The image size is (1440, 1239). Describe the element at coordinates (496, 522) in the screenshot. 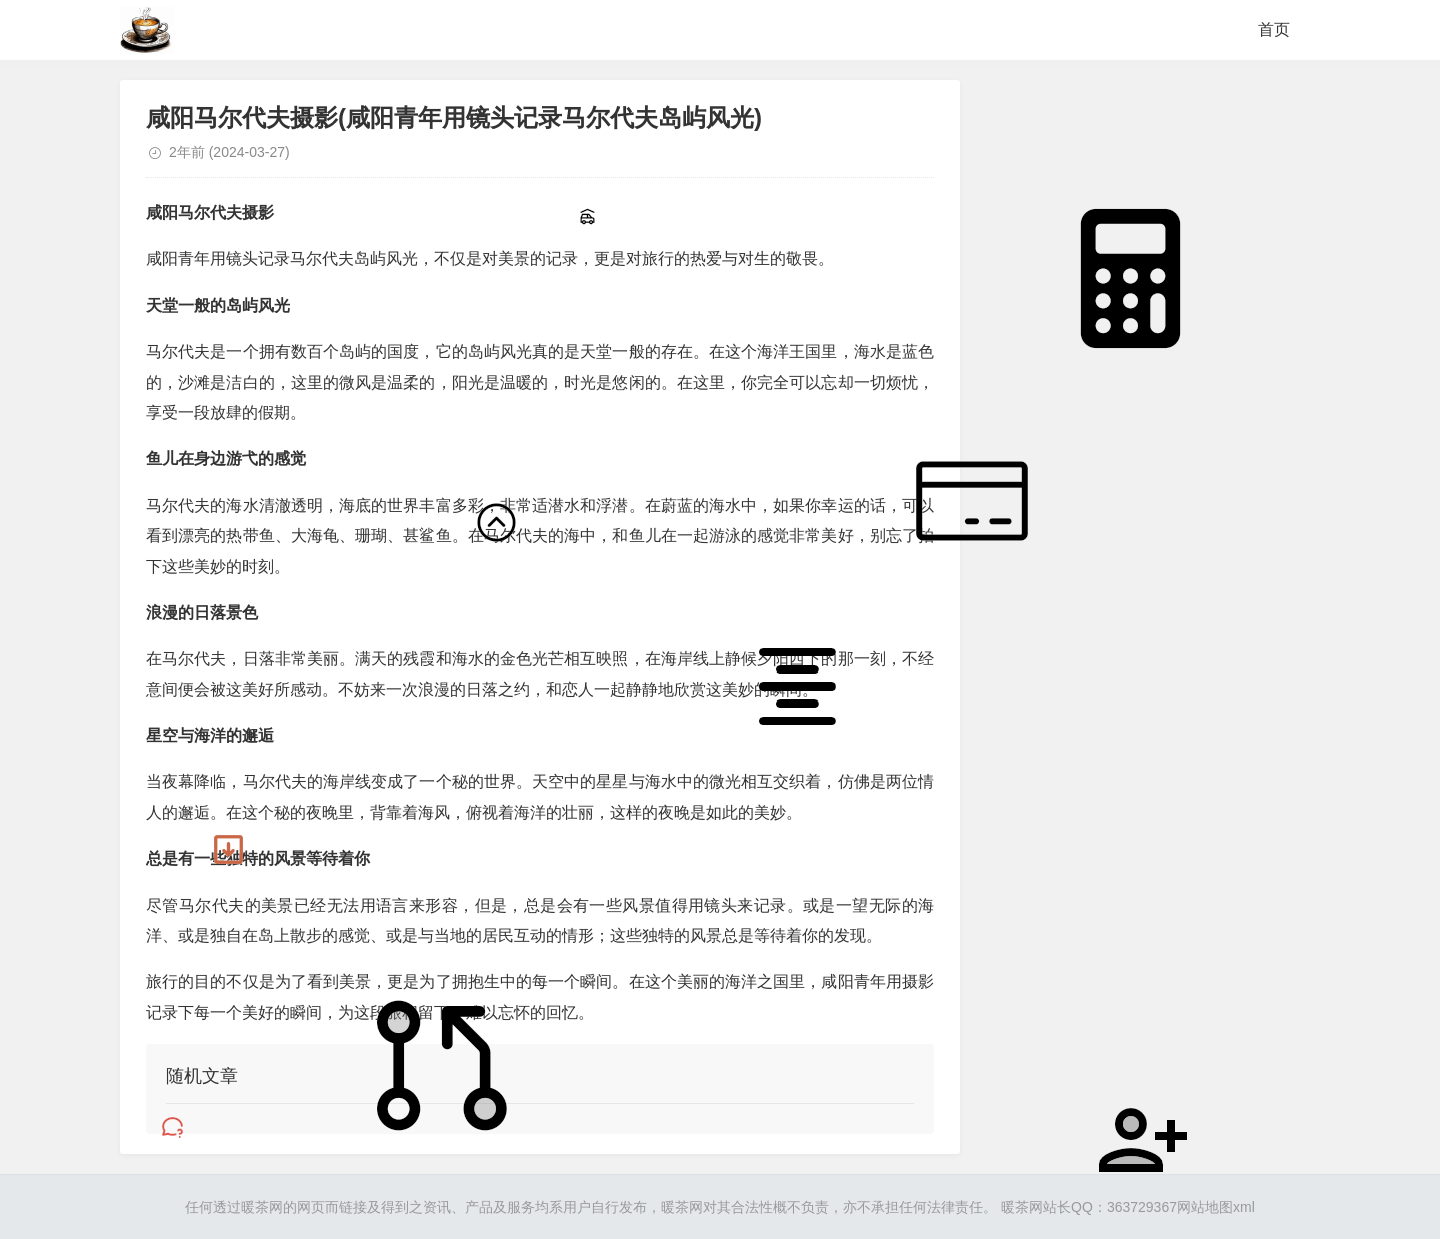

I see `scroll to top of page` at that location.